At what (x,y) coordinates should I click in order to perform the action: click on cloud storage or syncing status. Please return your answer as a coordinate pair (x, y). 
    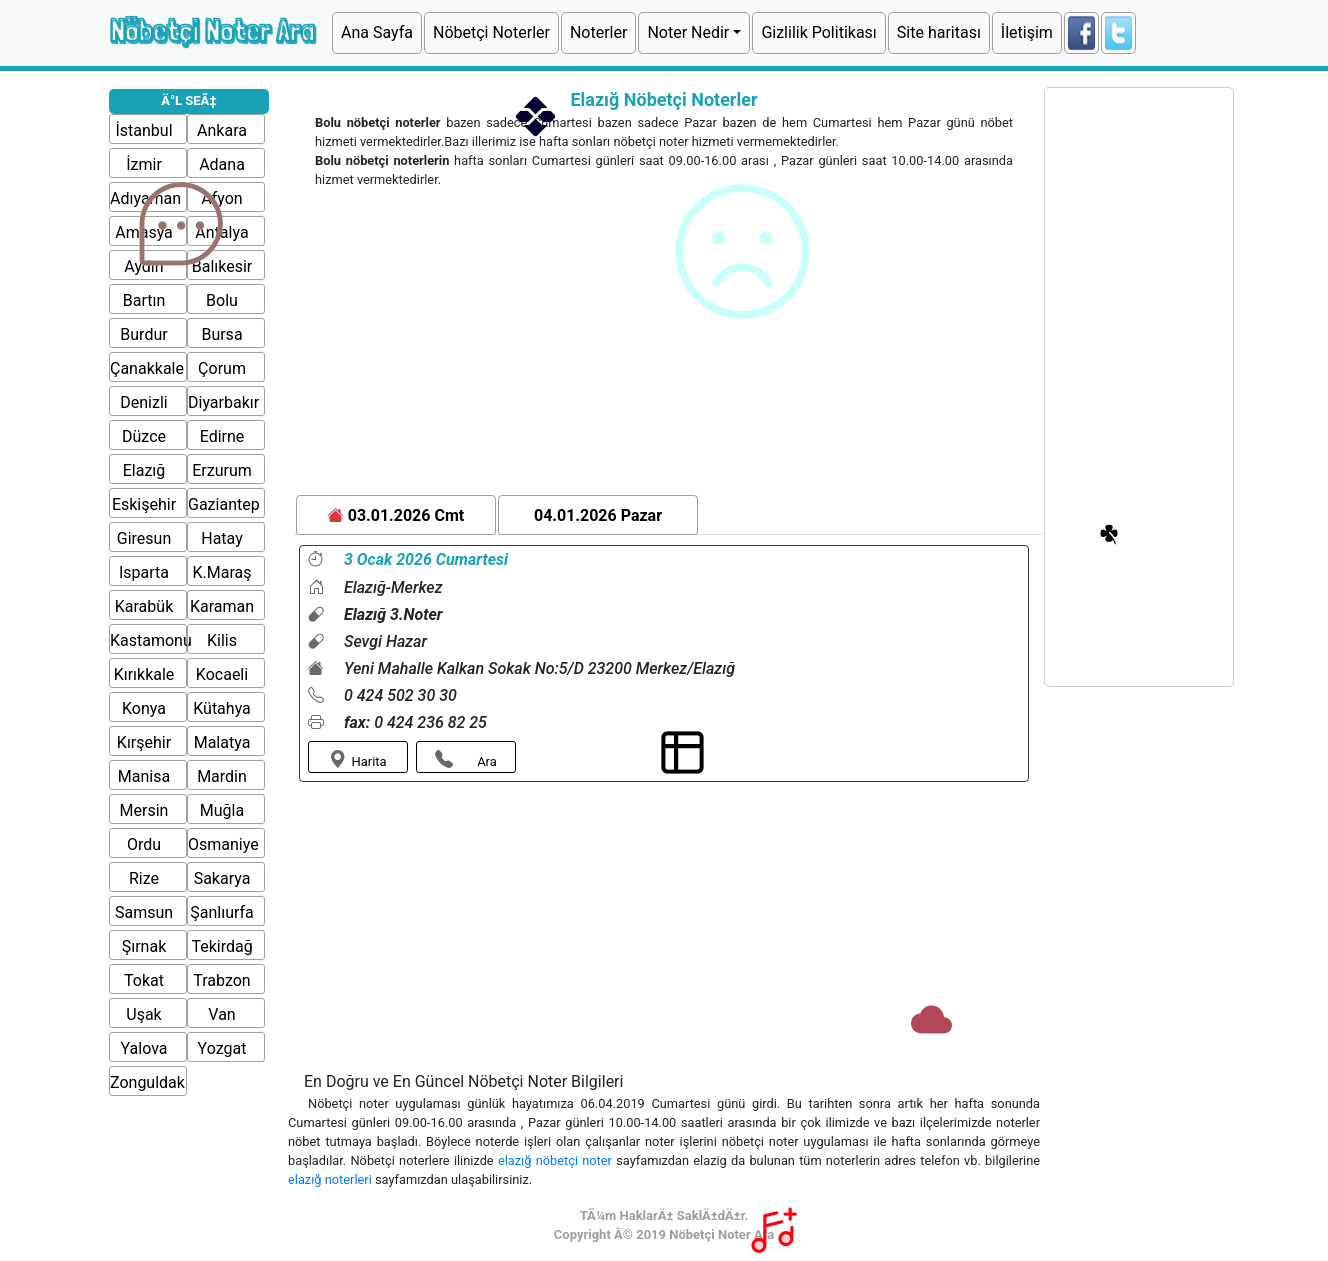
    Looking at the image, I should click on (931, 1019).